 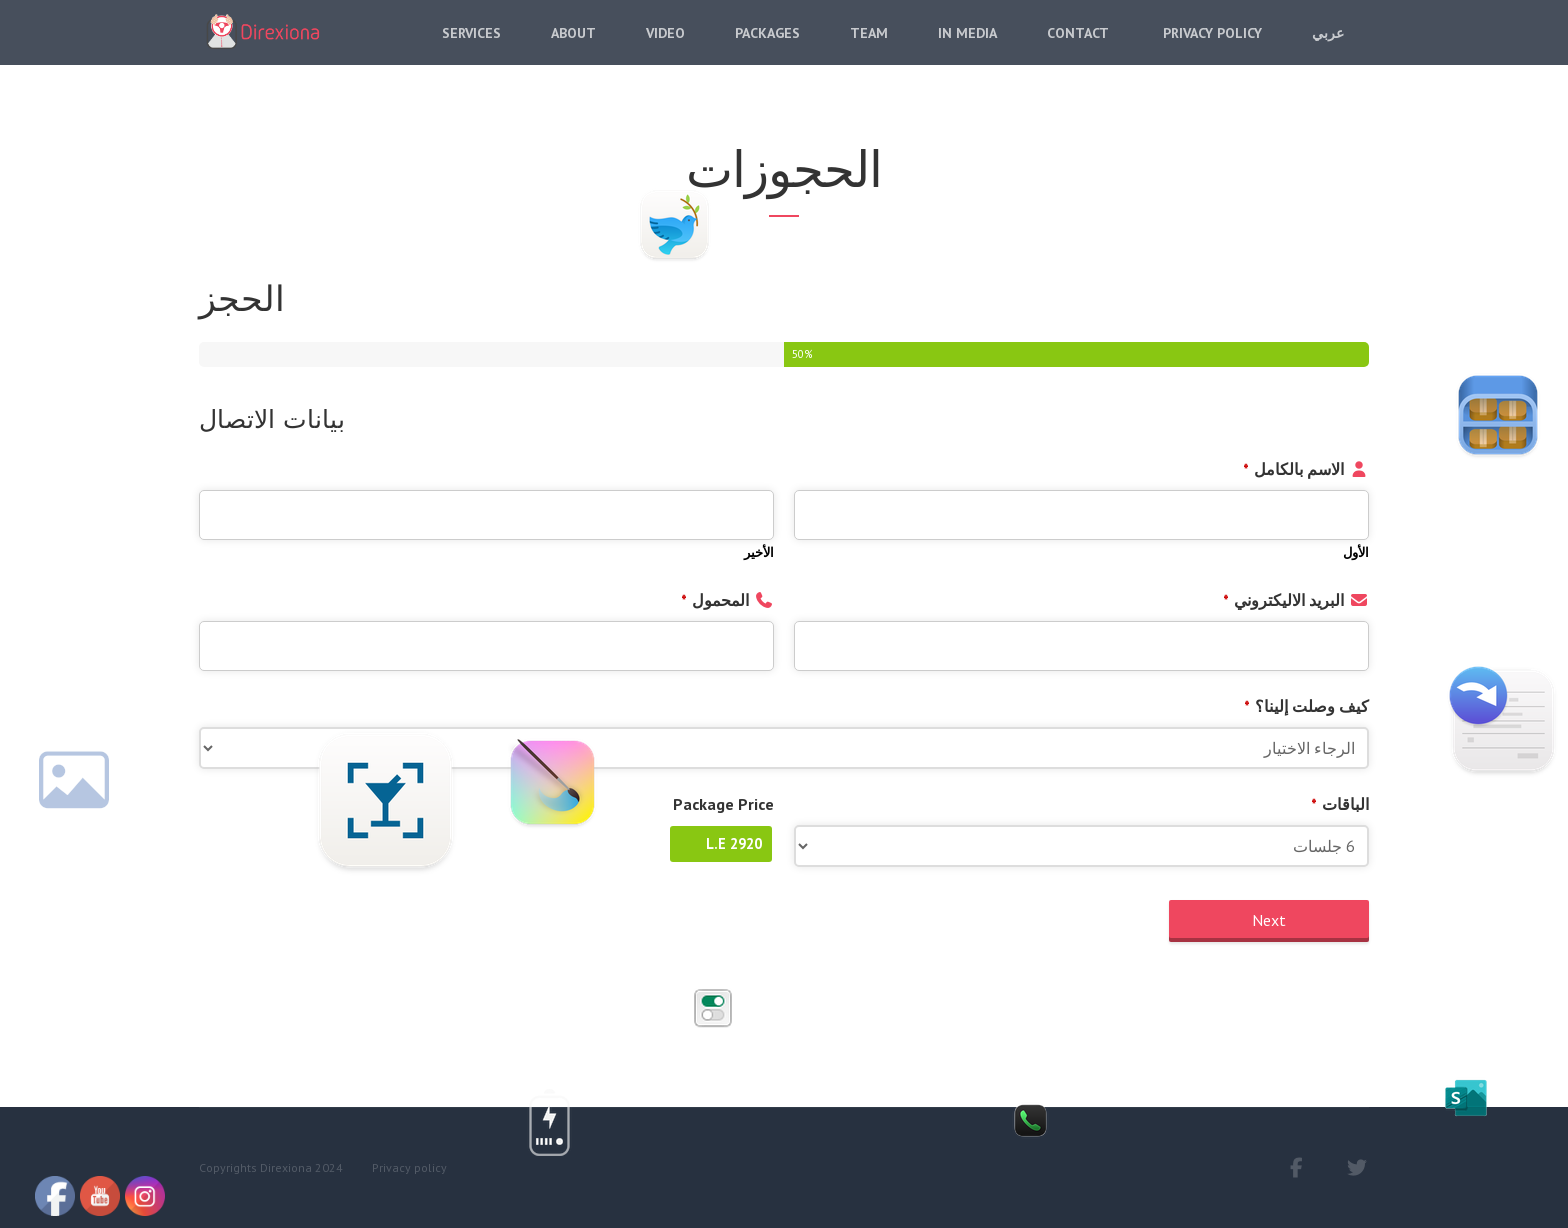 What do you see at coordinates (674, 224) in the screenshot?
I see `open the kindd application` at bounding box center [674, 224].